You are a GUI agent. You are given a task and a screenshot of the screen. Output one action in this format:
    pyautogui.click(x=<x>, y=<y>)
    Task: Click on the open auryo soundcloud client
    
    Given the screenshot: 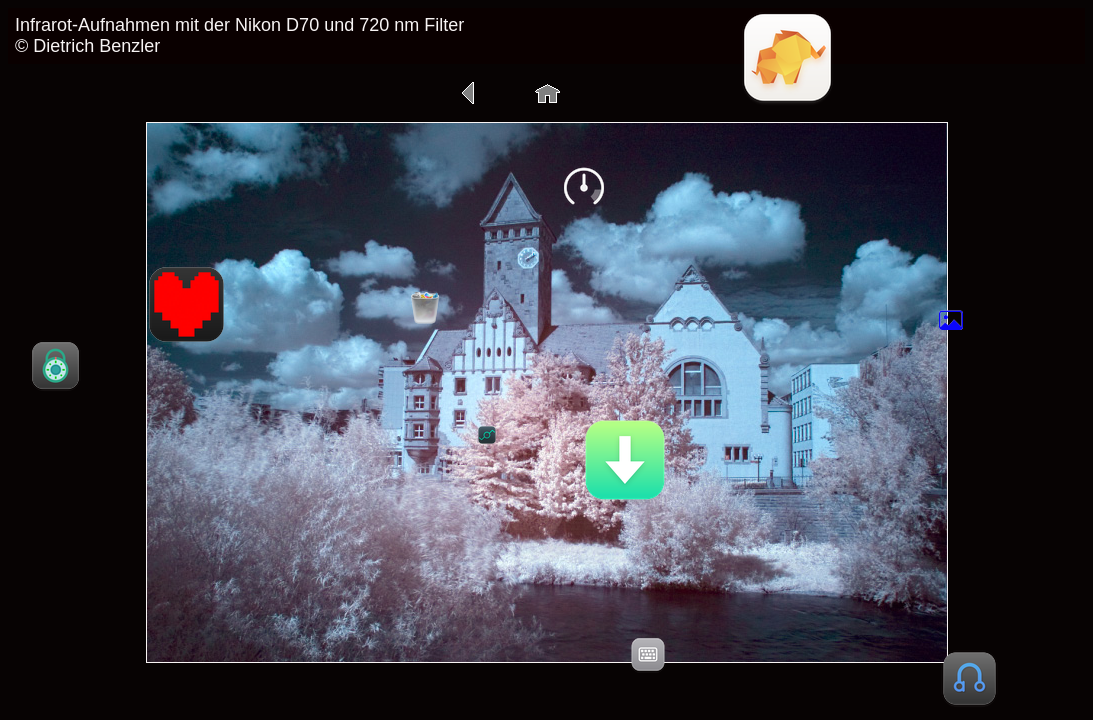 What is the action you would take?
    pyautogui.click(x=969, y=678)
    